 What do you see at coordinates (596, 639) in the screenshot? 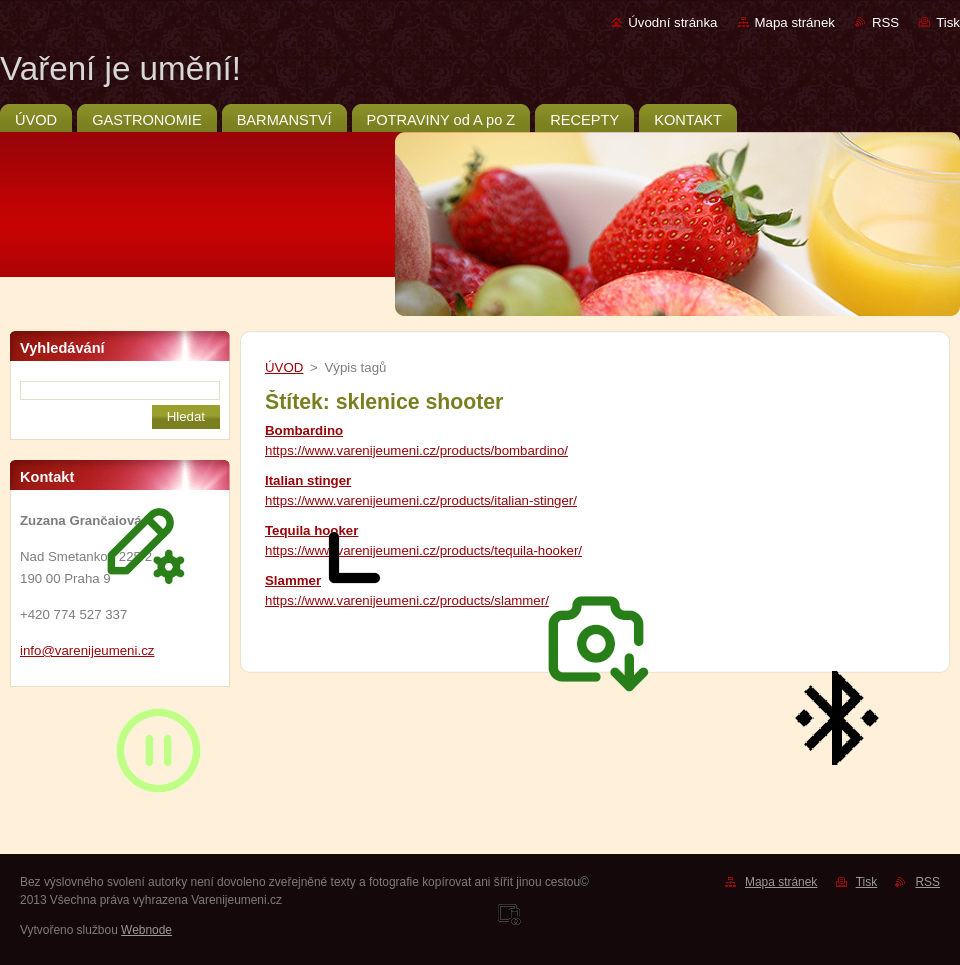
I see `download a captured photo` at bounding box center [596, 639].